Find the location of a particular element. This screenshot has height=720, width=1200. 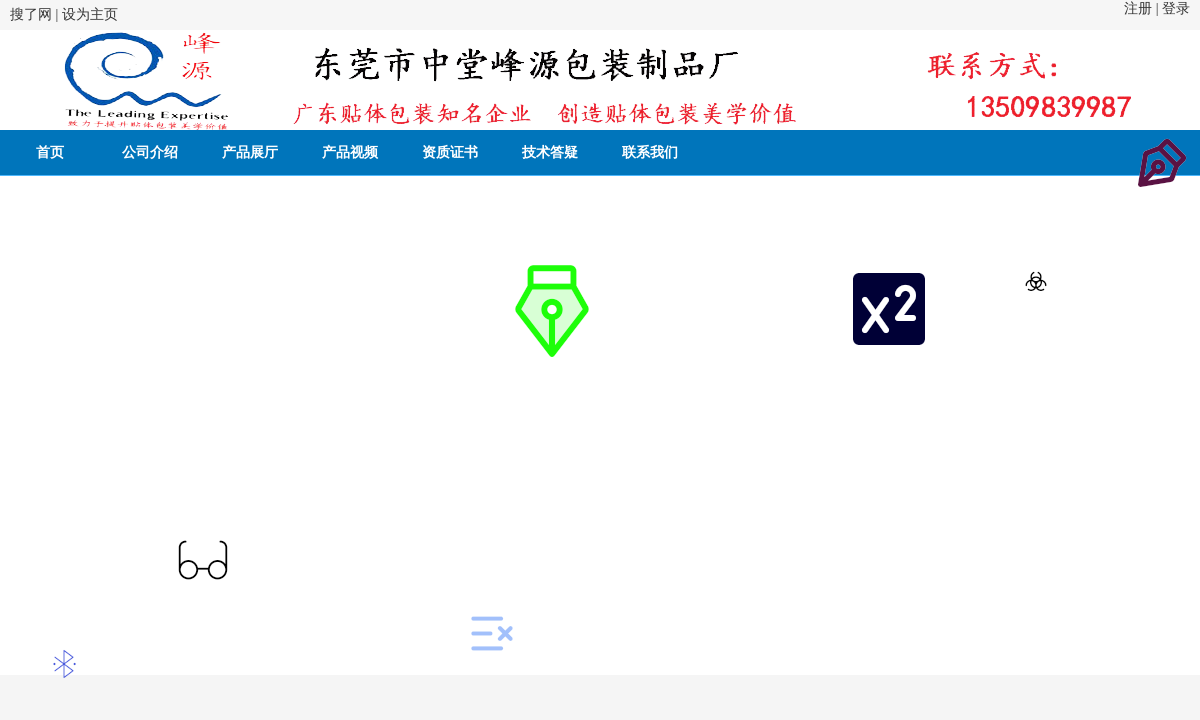

apply superscript formatting to selected text is located at coordinates (889, 309).